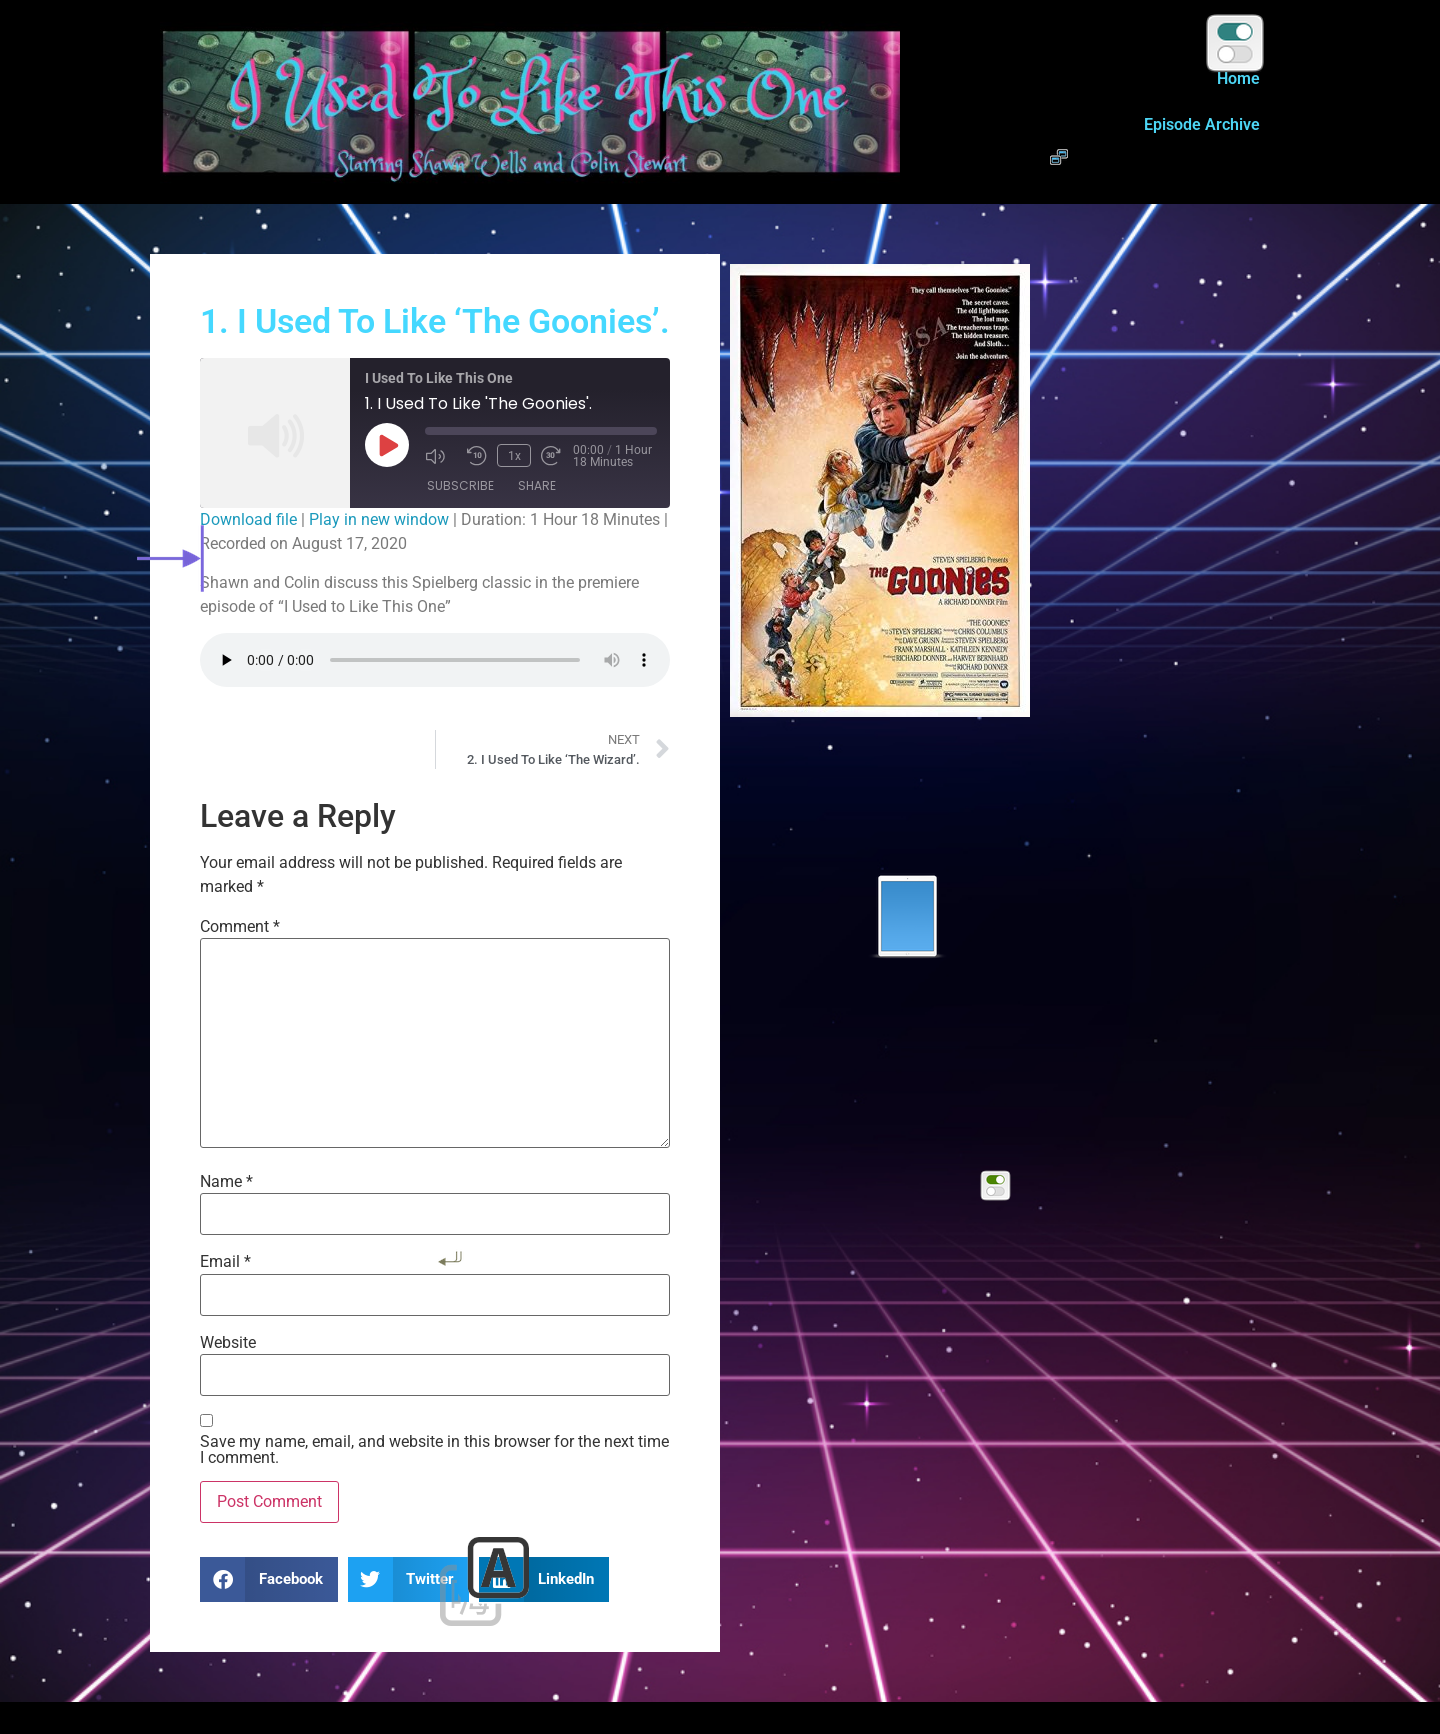 The height and width of the screenshot is (1734, 1440). Describe the element at coordinates (170, 558) in the screenshot. I see `go to the last item in a list or sequence` at that location.